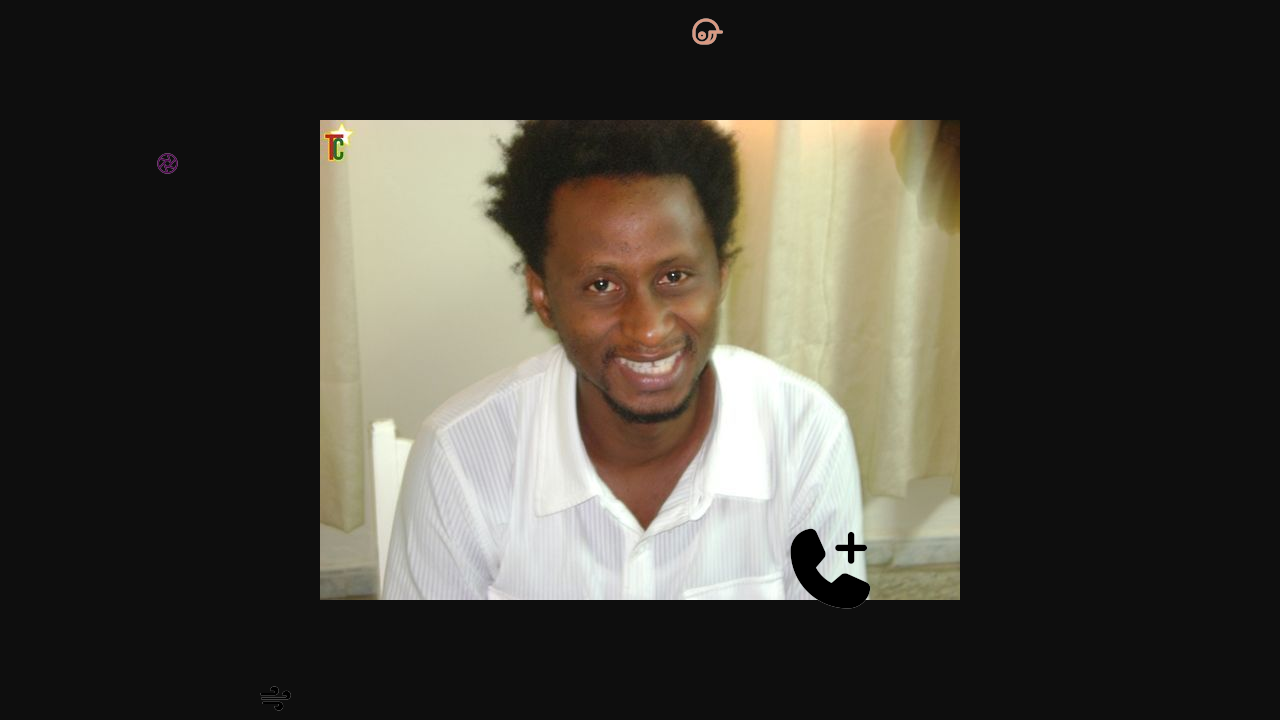 The image size is (1280, 720). Describe the element at coordinates (275, 698) in the screenshot. I see `indicates current wind conditions` at that location.